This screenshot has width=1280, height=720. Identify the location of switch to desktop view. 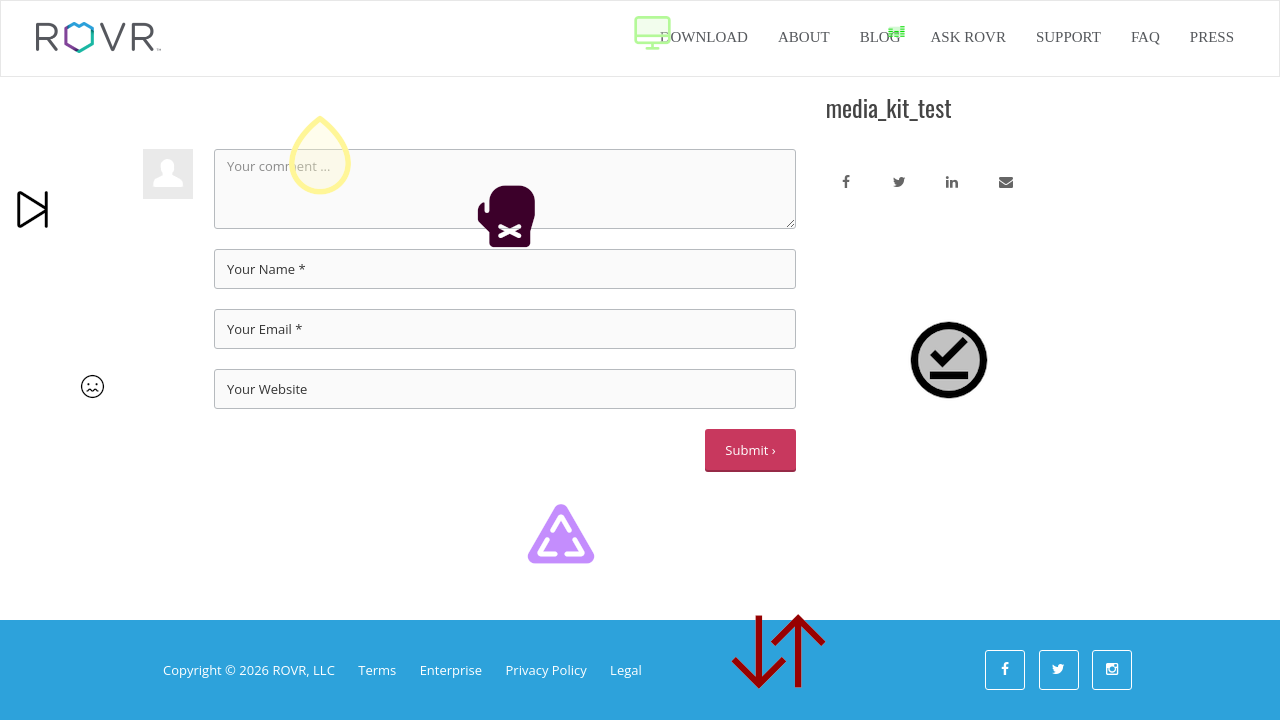
(652, 31).